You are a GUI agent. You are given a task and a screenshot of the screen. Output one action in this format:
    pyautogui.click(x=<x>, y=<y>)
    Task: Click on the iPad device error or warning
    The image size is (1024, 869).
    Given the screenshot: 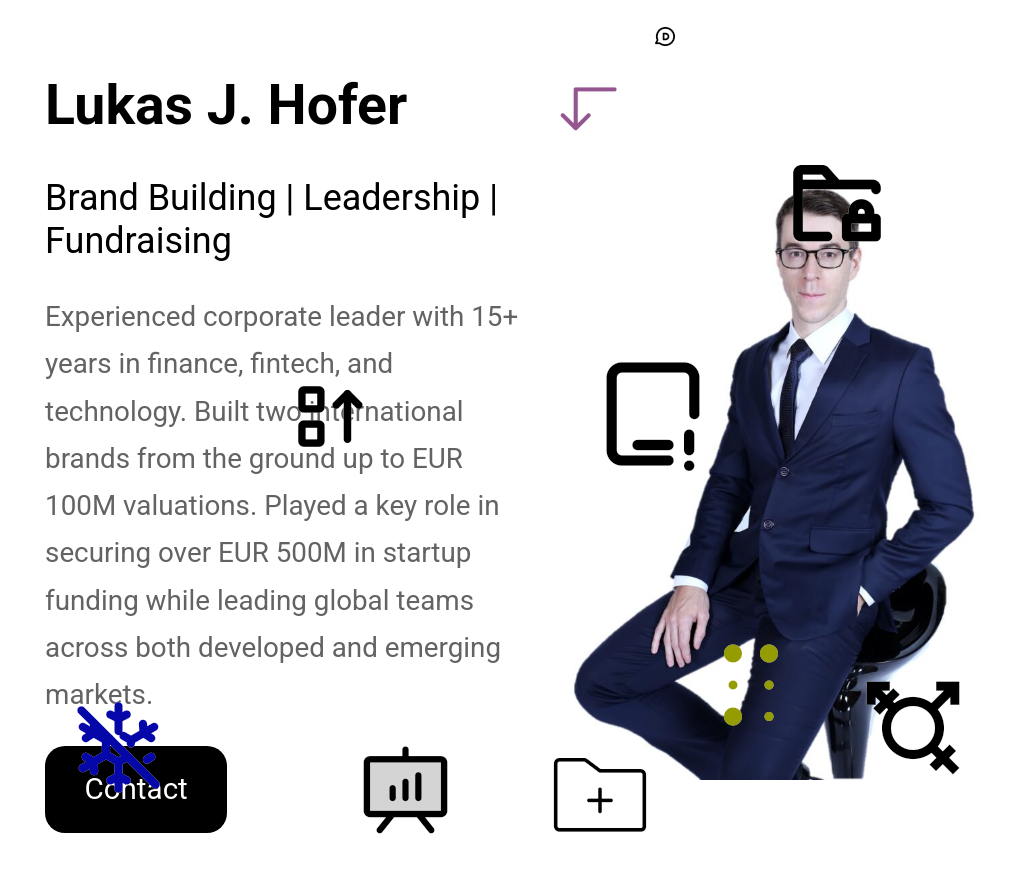 What is the action you would take?
    pyautogui.click(x=653, y=414)
    